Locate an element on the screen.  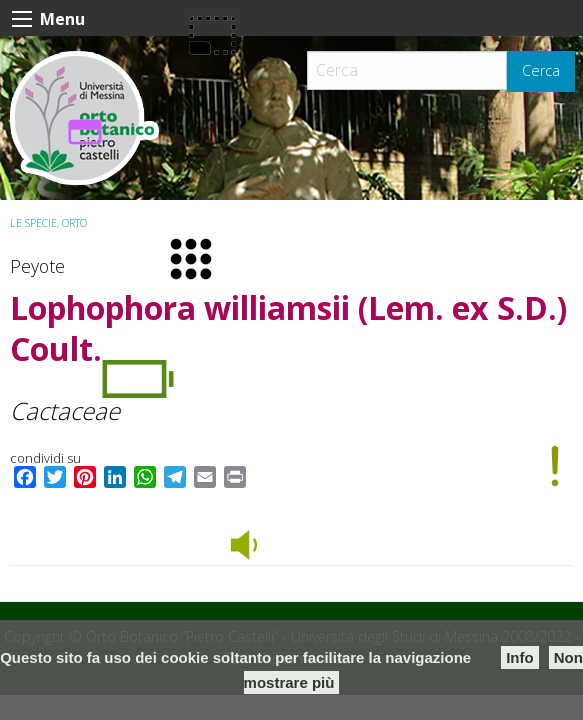
open the app drawer or menu is located at coordinates (191, 259).